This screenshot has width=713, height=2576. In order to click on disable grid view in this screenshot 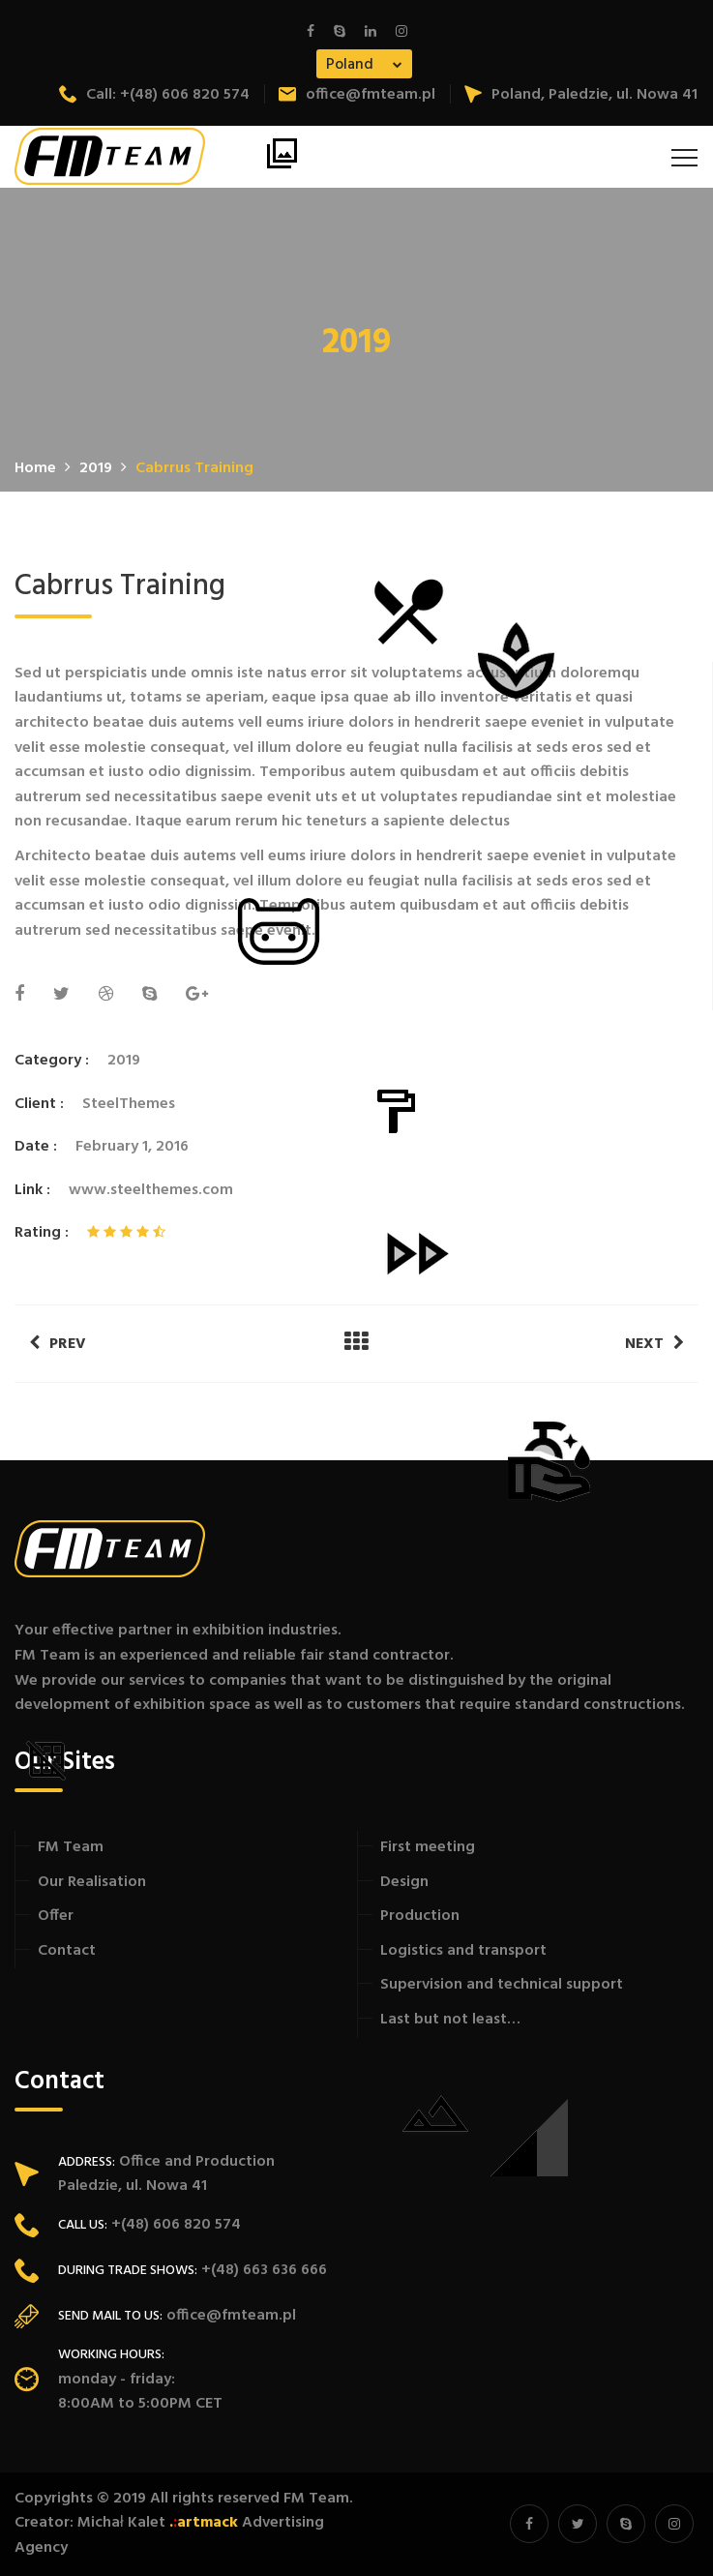, I will do `click(46, 1759)`.